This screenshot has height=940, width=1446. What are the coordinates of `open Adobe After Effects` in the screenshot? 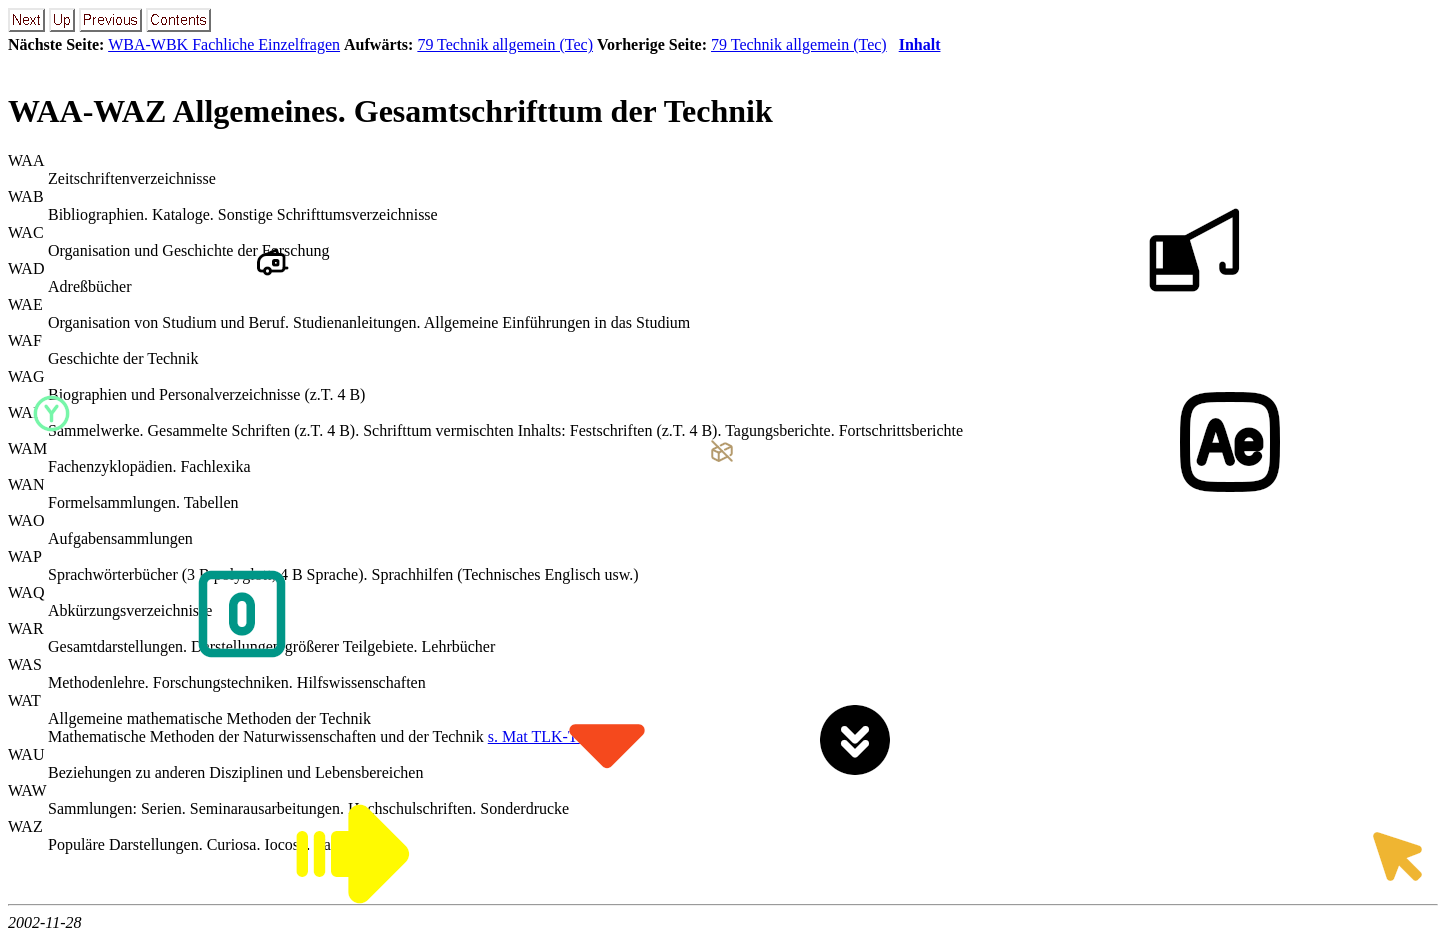 It's located at (1230, 442).